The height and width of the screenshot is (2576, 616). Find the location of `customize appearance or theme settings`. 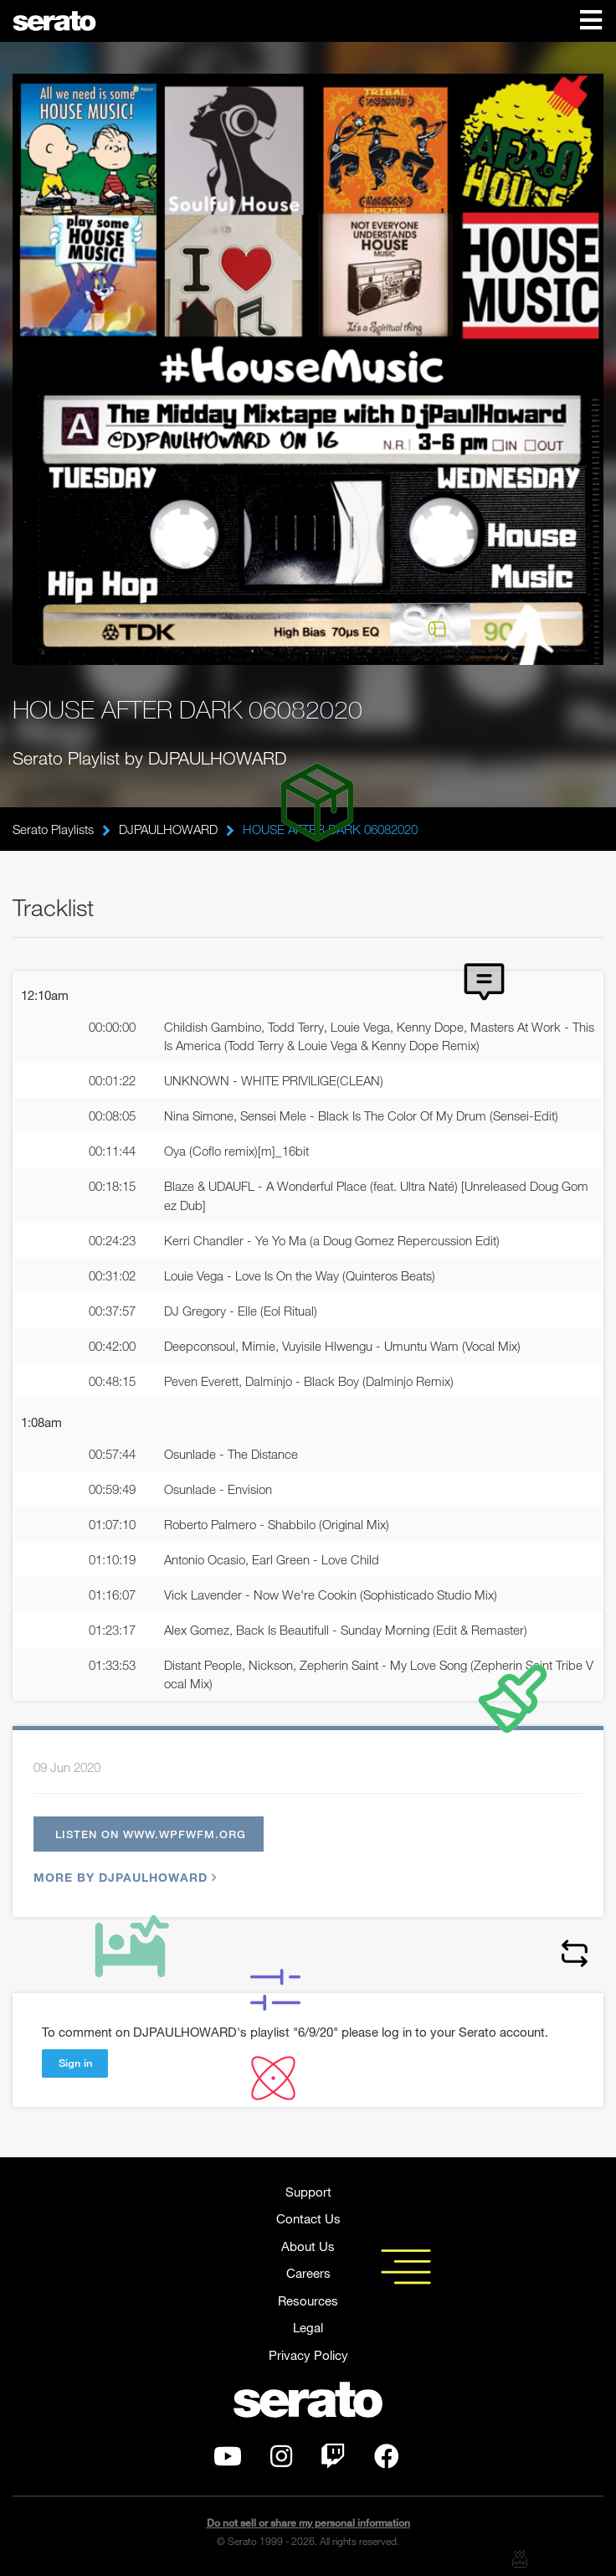

customize appearance or theme settings is located at coordinates (512, 1698).